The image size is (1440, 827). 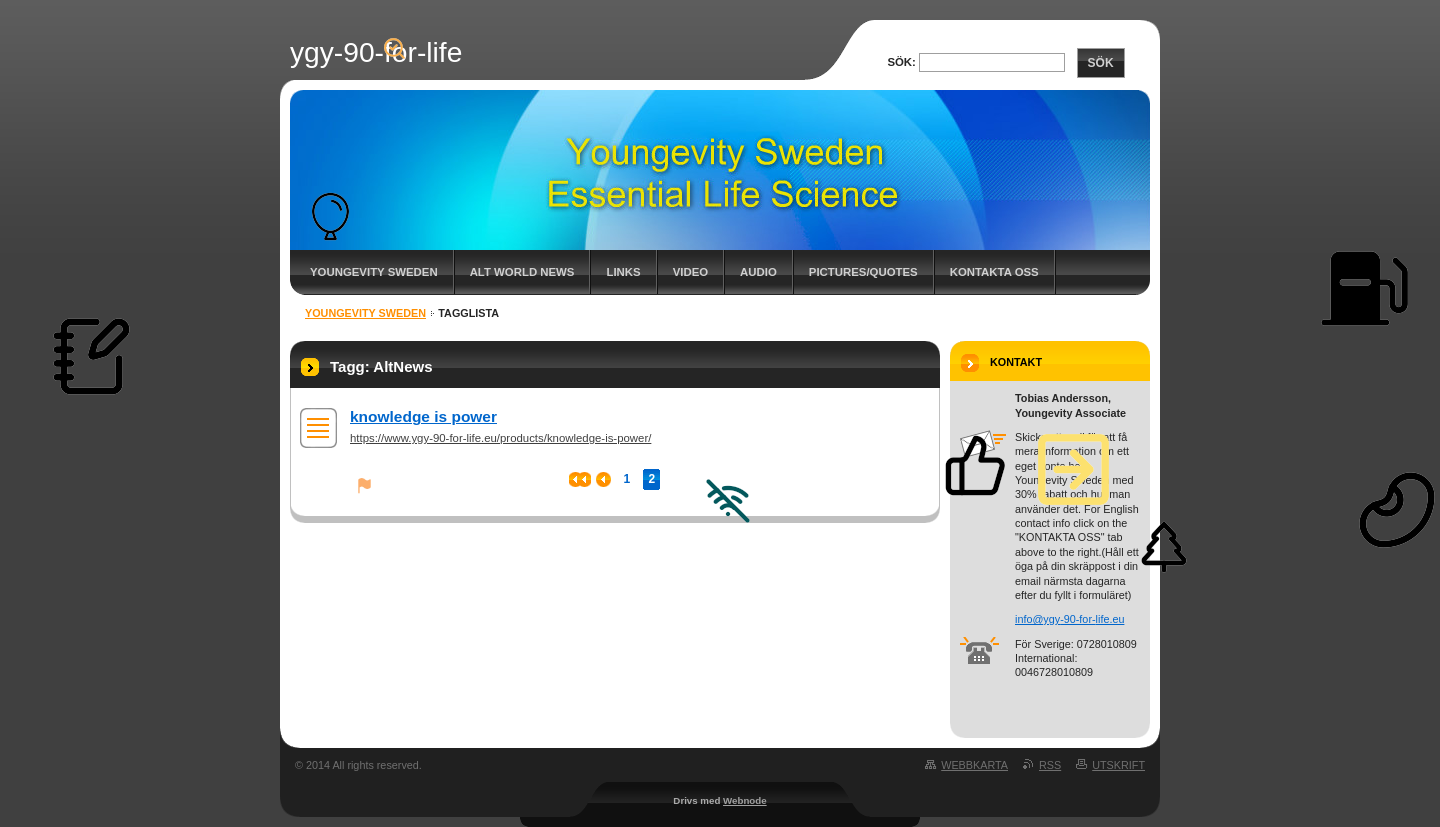 What do you see at coordinates (975, 465) in the screenshot?
I see `like or approve content` at bounding box center [975, 465].